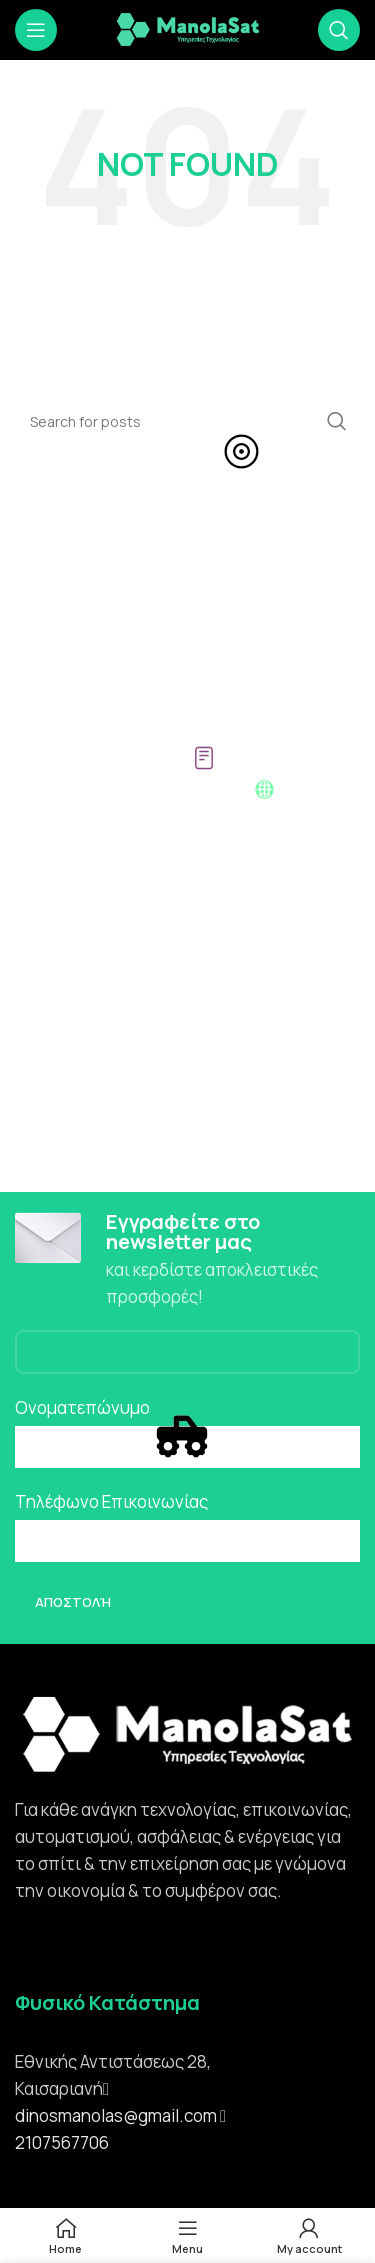 This screenshot has width=375, height=2263. Describe the element at coordinates (204, 758) in the screenshot. I see `open reader mode for distraction-free viewing` at that location.